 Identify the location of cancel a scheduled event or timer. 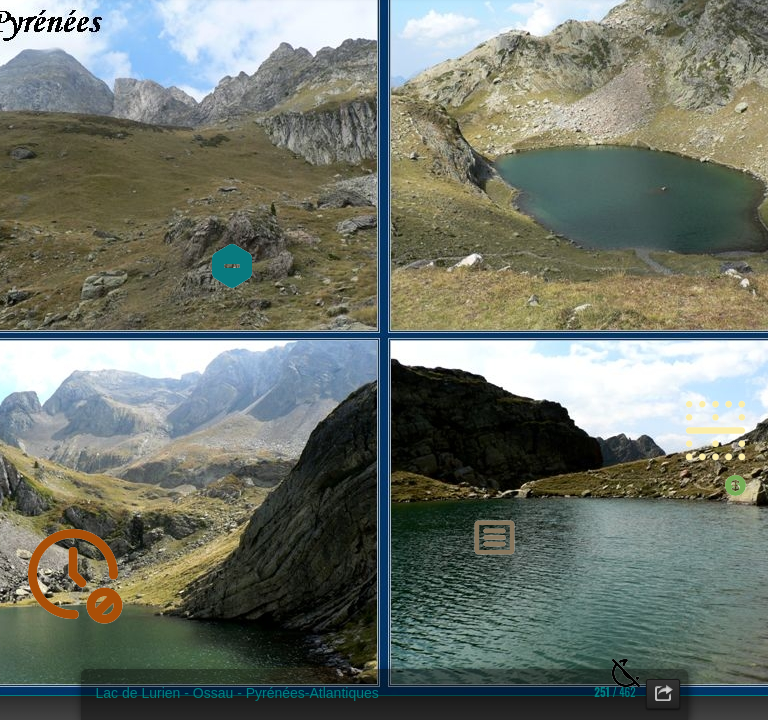
(73, 574).